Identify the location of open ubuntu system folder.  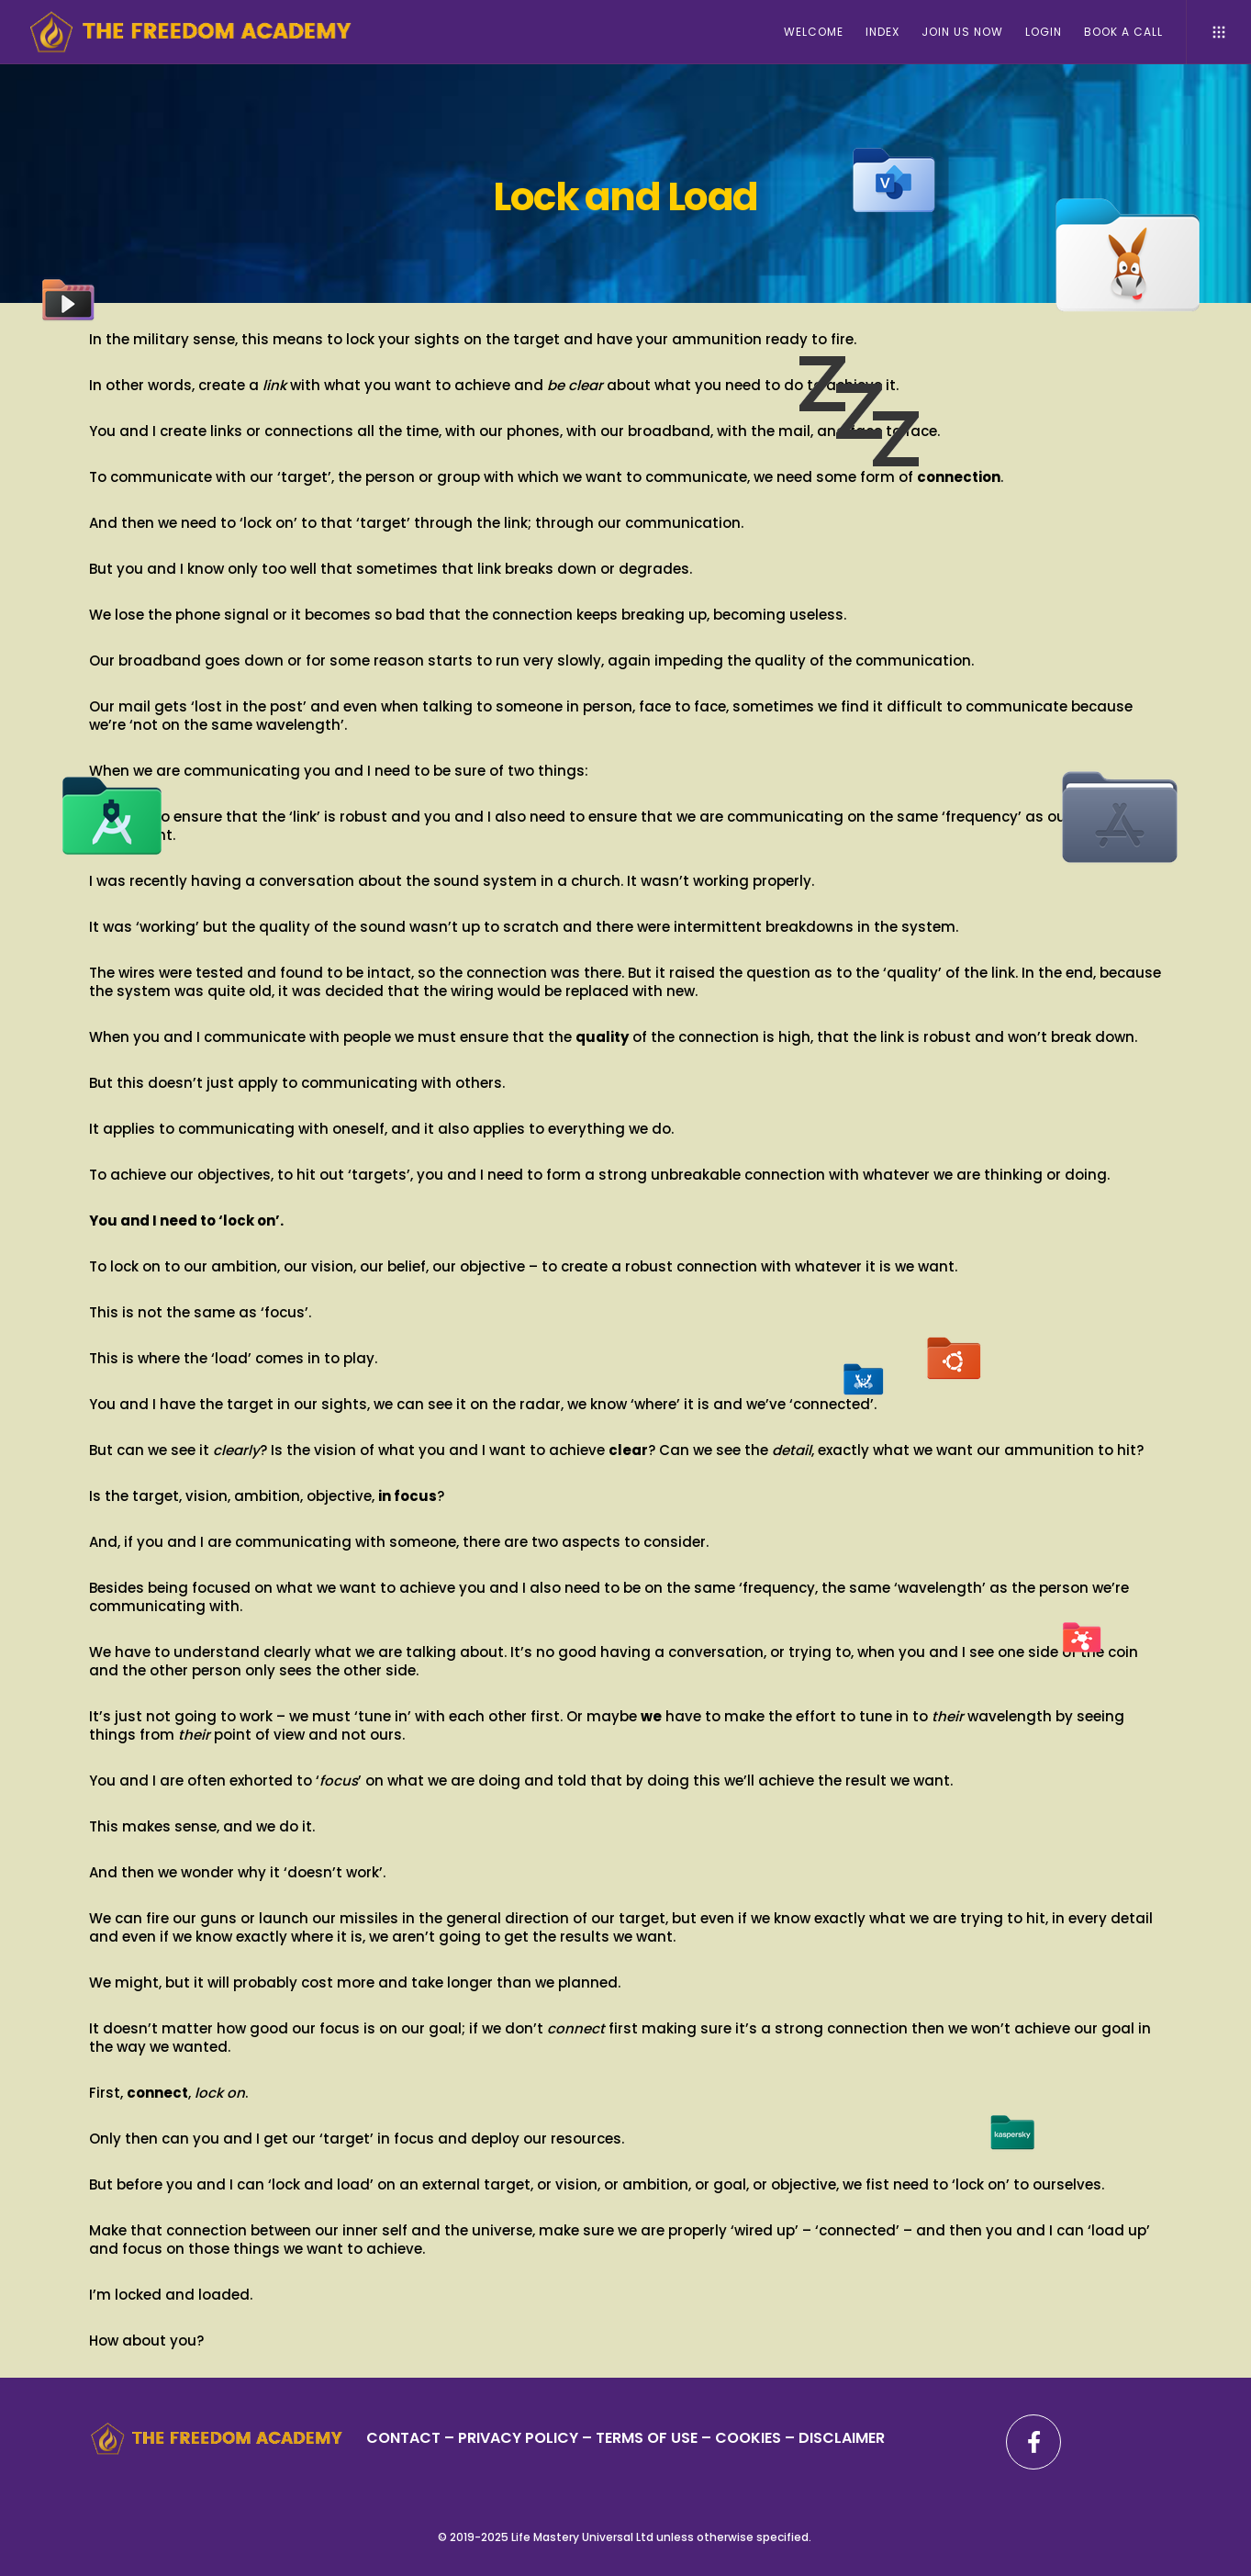
(954, 1360).